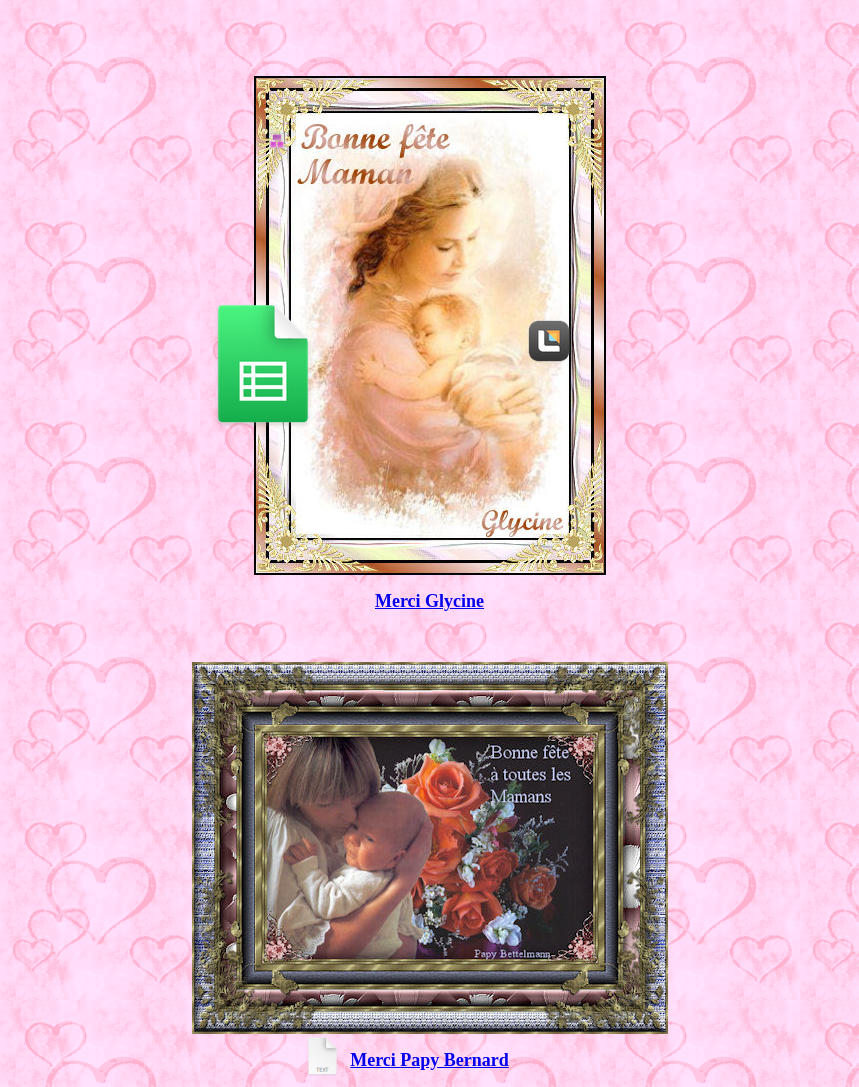  Describe the element at coordinates (277, 141) in the screenshot. I see `select all items in the current view` at that location.